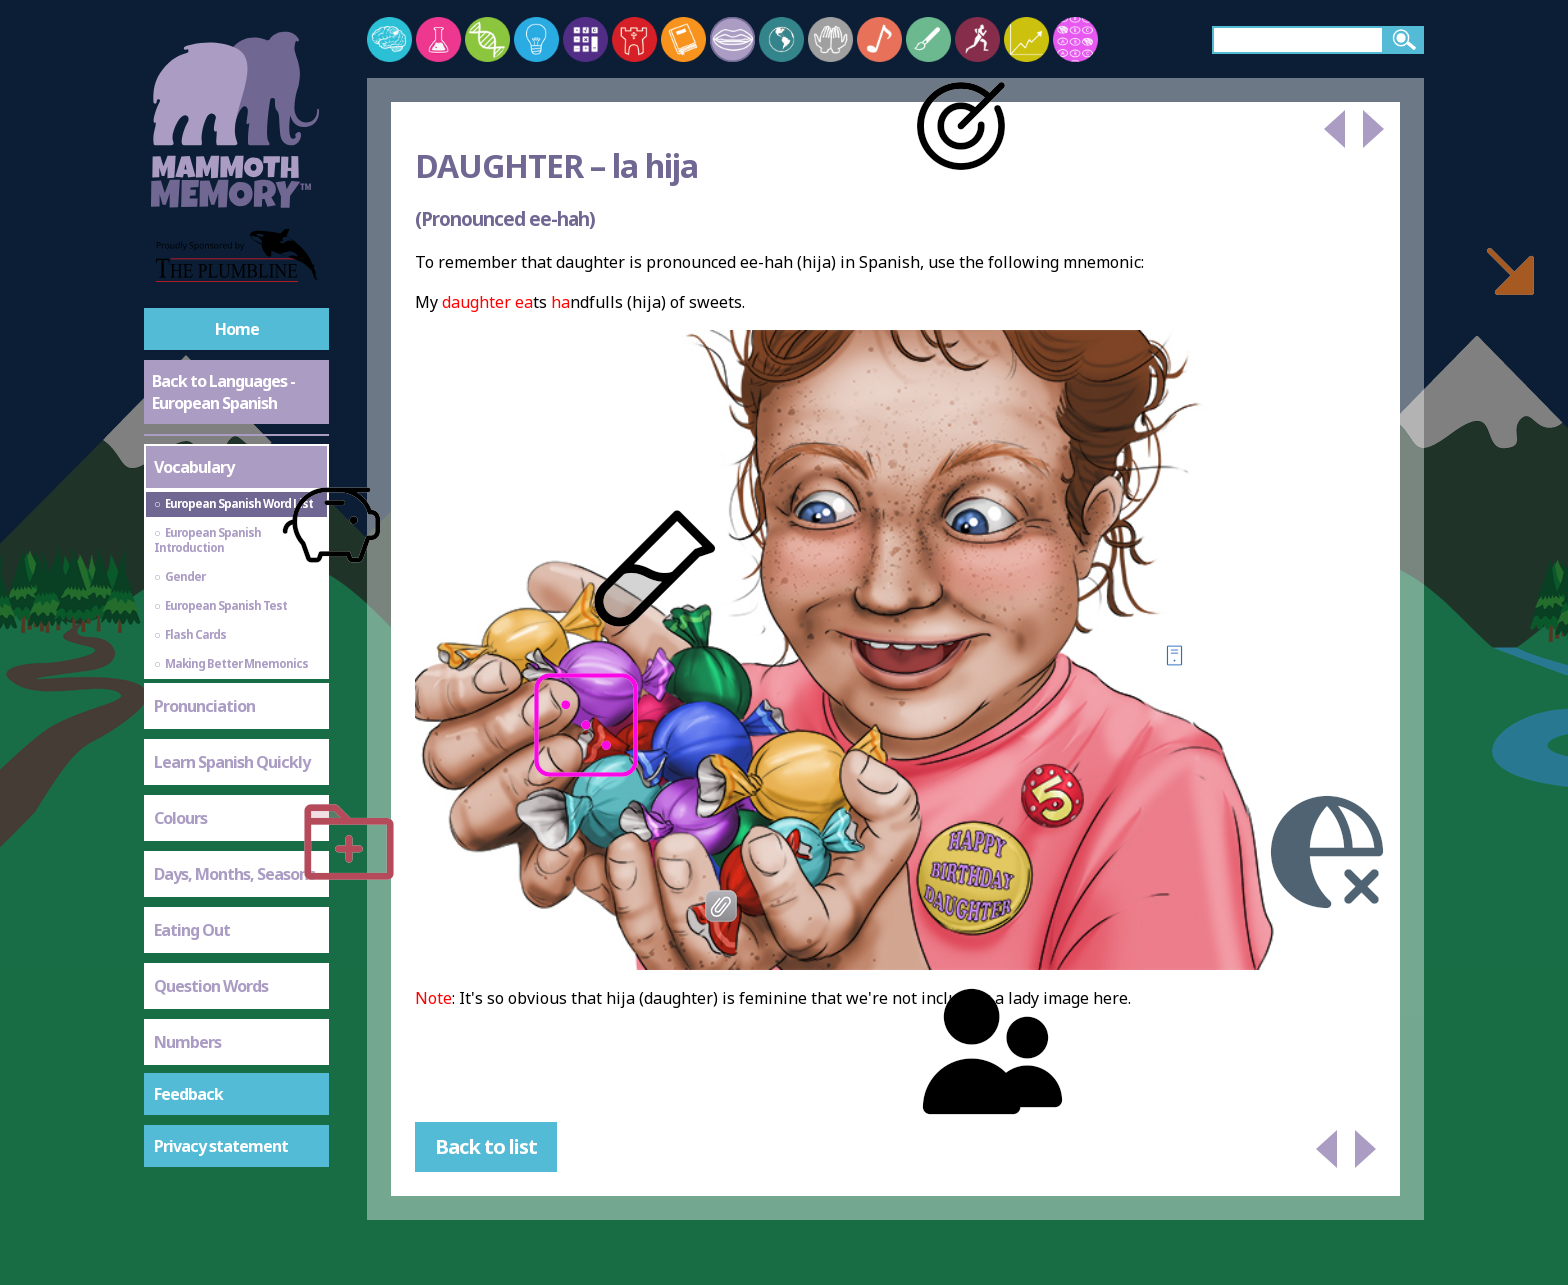  I want to click on open office or productivity applications, so click(721, 906).